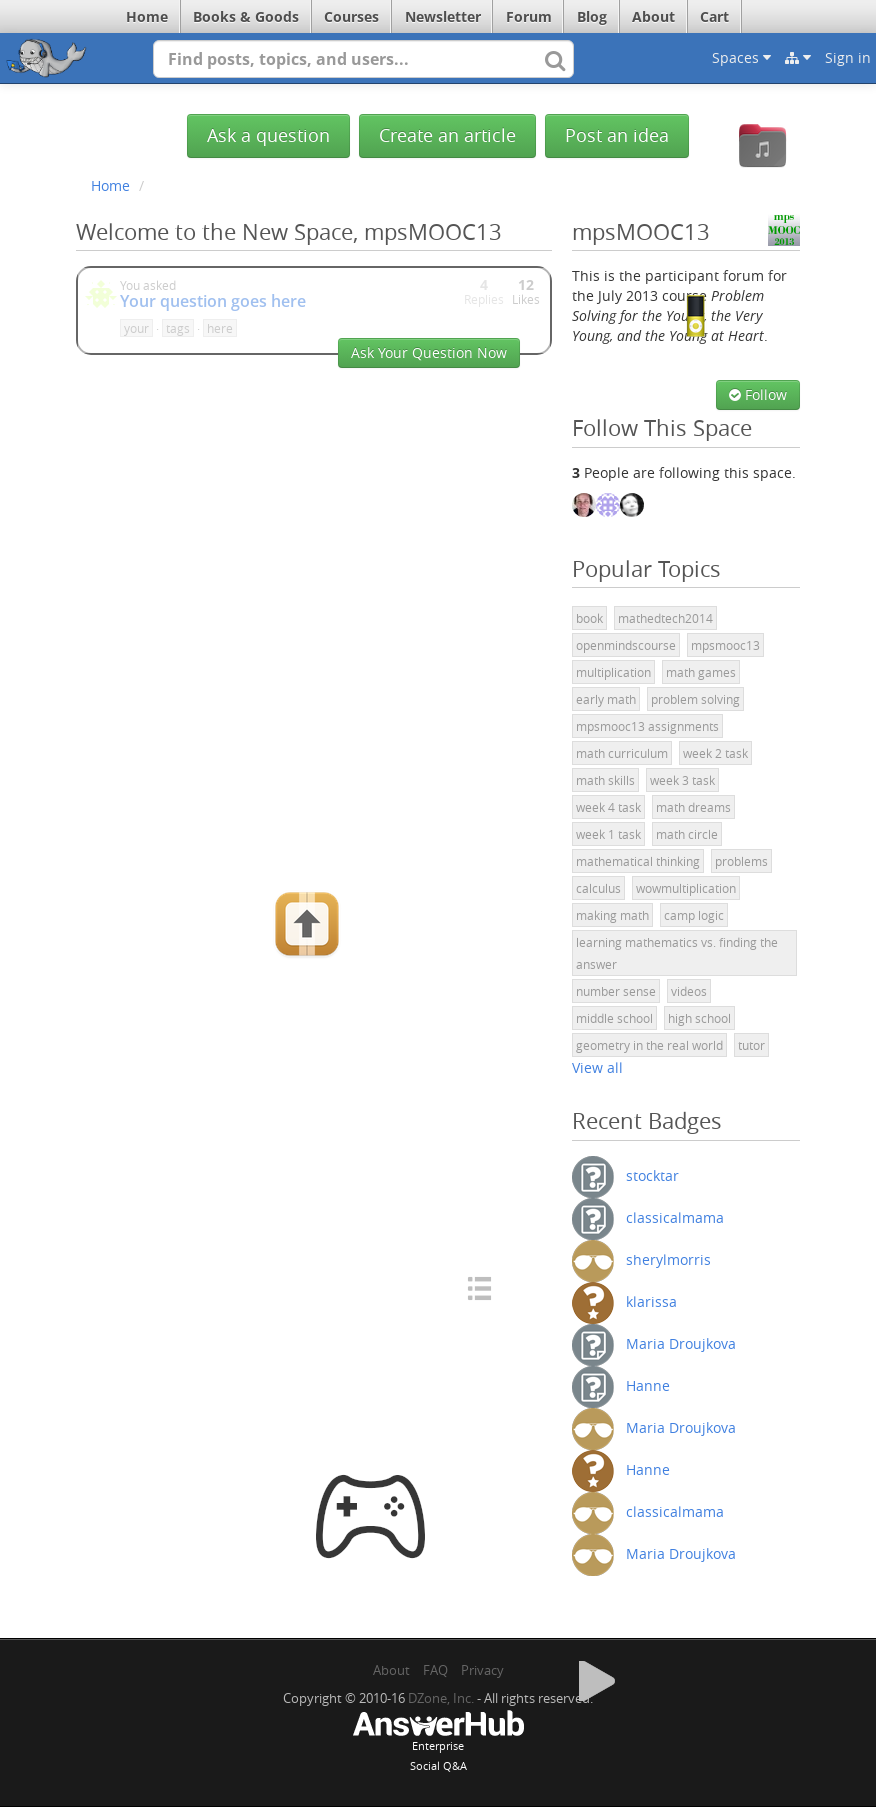 This screenshot has height=1807, width=876. Describe the element at coordinates (370, 1516) in the screenshot. I see `access games and gaming applications` at that location.